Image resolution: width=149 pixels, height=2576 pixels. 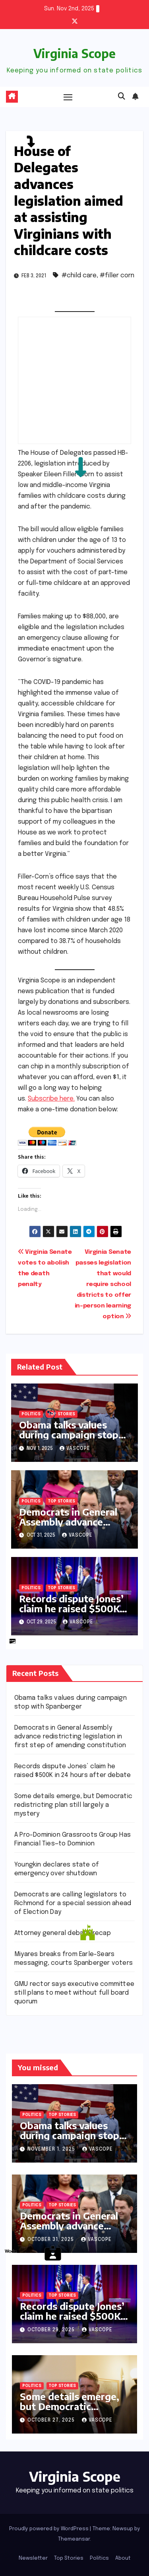 What do you see at coordinates (53, 2254) in the screenshot?
I see `view user profile or identification` at bounding box center [53, 2254].